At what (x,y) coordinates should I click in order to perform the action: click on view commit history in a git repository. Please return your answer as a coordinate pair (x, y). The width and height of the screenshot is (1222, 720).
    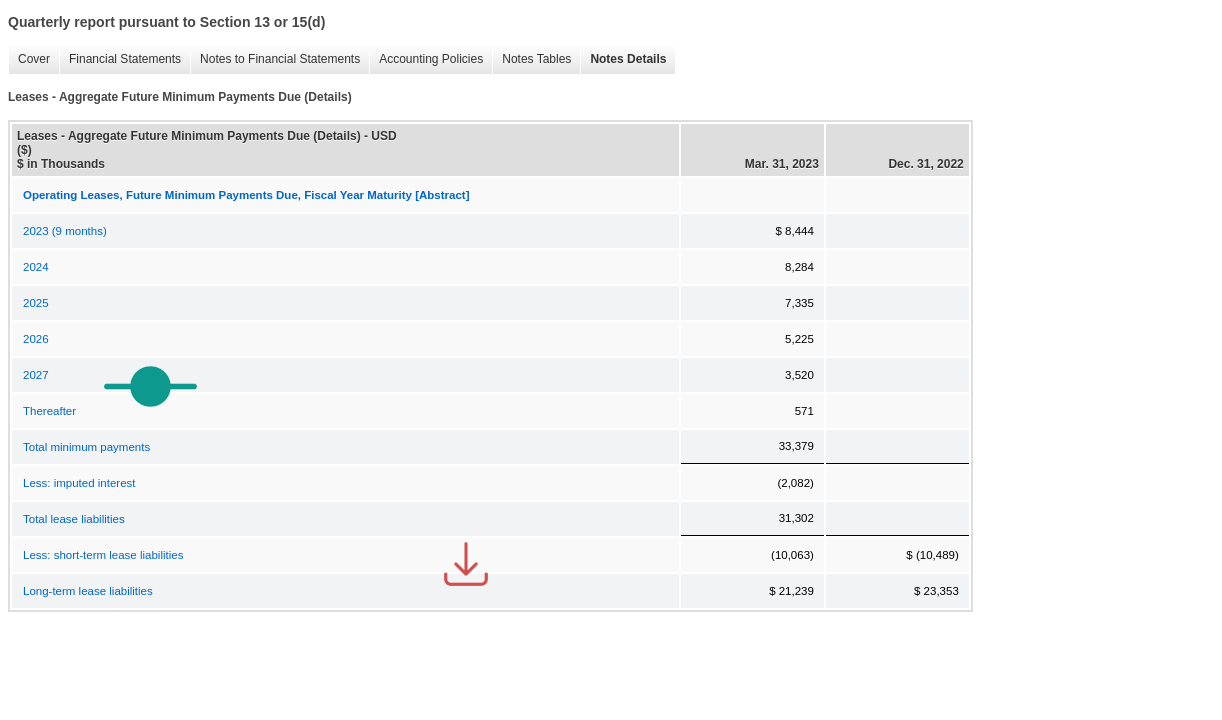
    Looking at the image, I should click on (150, 386).